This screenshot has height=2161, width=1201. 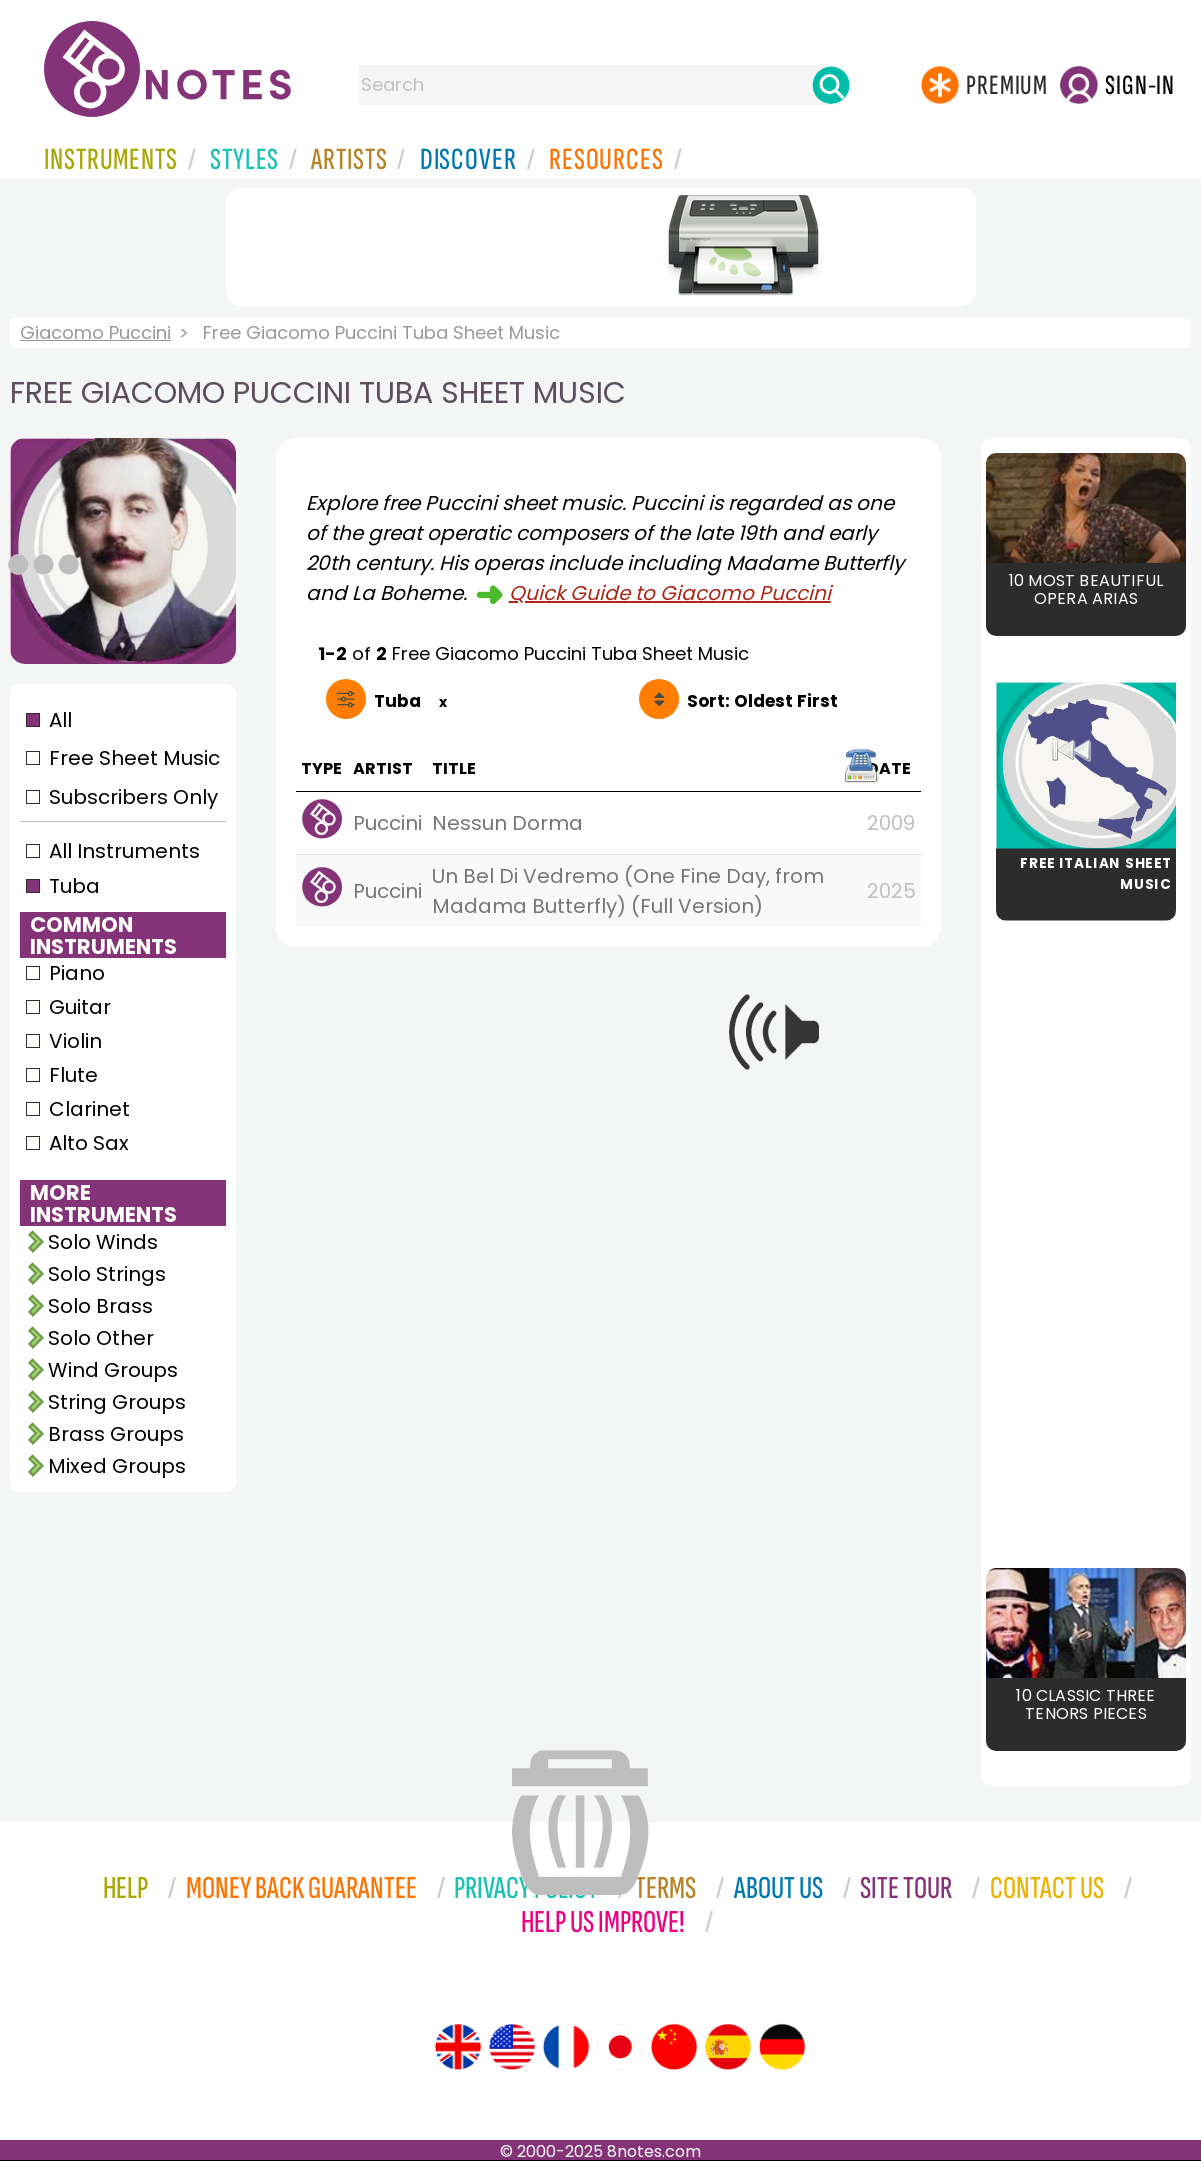 I want to click on skip to previous track, so click(x=1071, y=750).